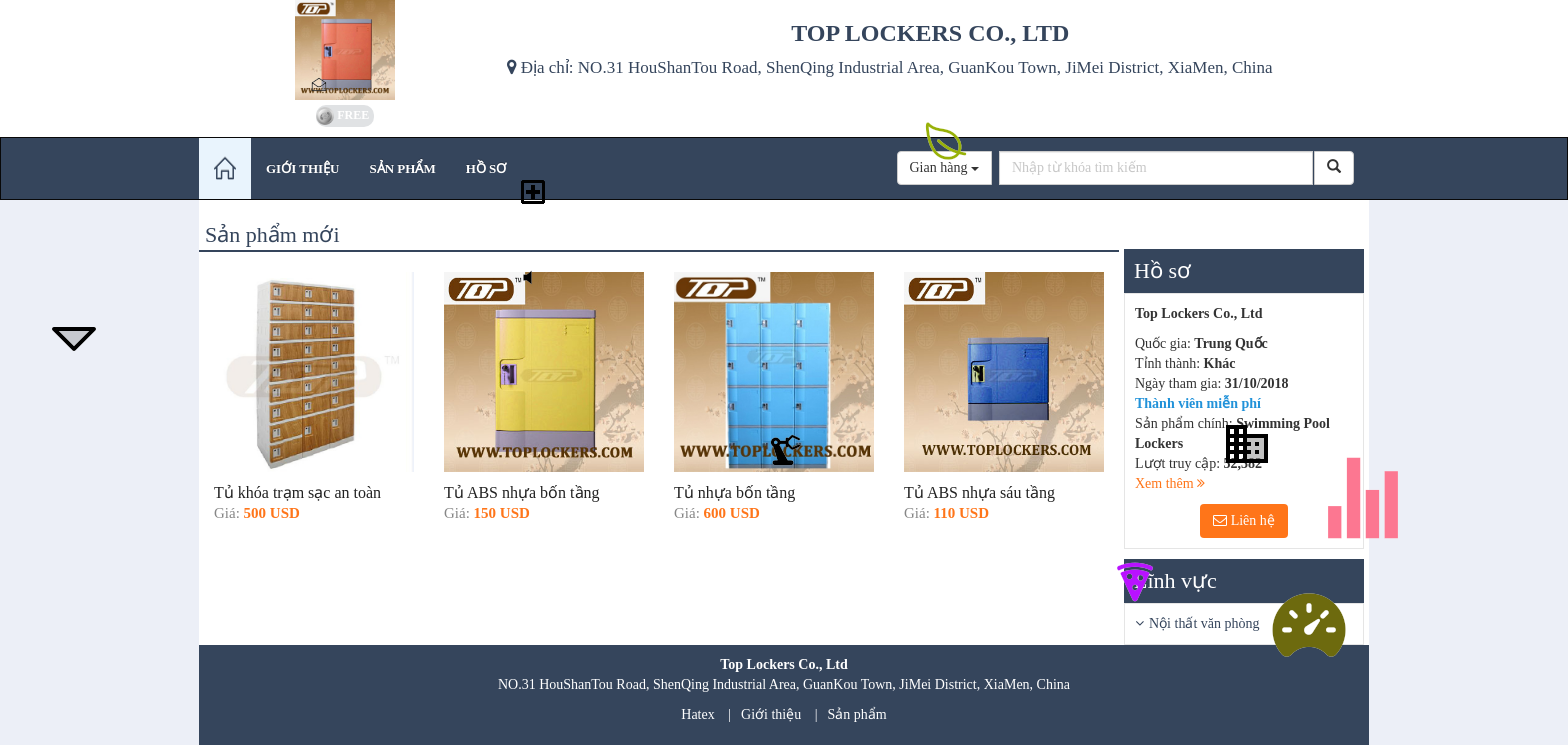 This screenshot has height=745, width=1568. I want to click on find nearby hospitals or medical facilities, so click(533, 192).